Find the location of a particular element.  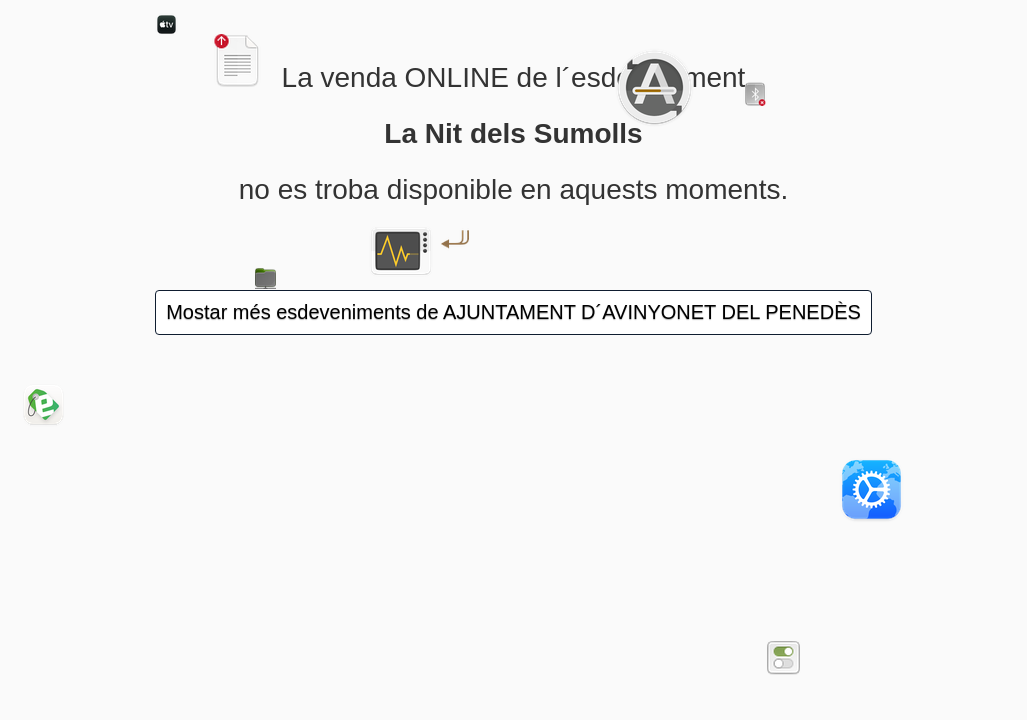

open system settings or preferences is located at coordinates (783, 657).